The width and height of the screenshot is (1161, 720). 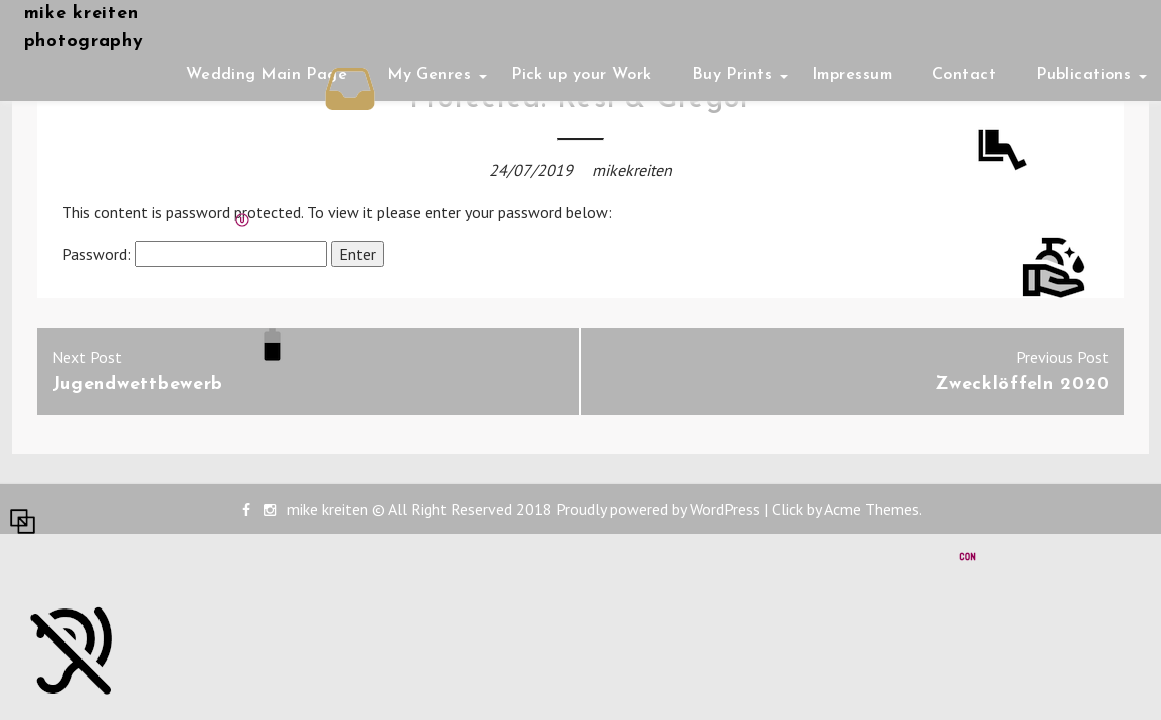 I want to click on indicates hearing assistance is disabled, so click(x=74, y=651).